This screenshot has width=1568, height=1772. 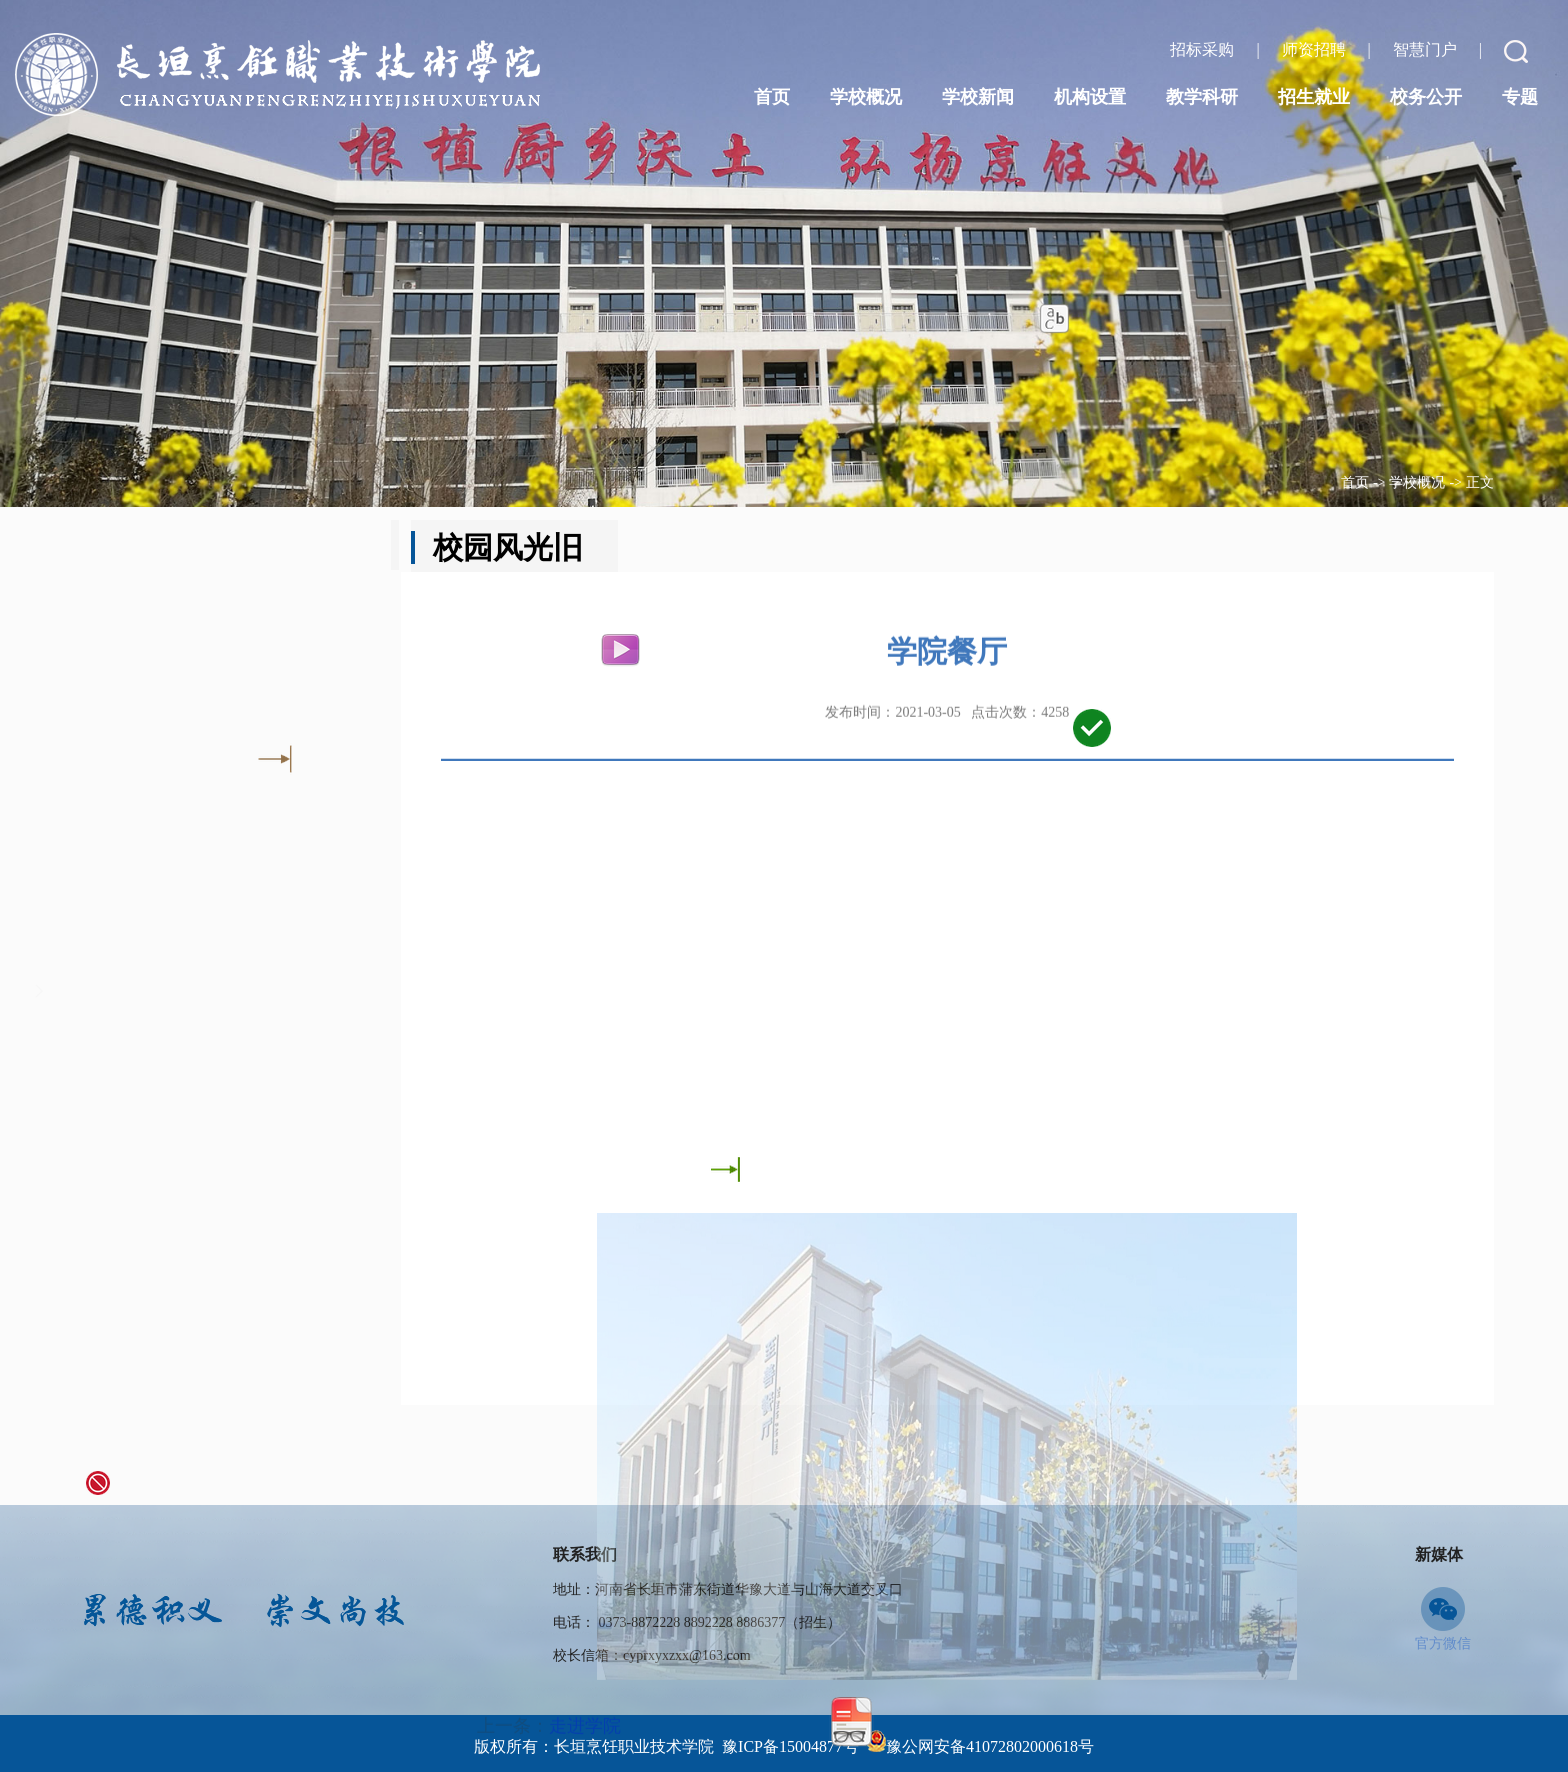 I want to click on go to the last item or page, so click(x=275, y=759).